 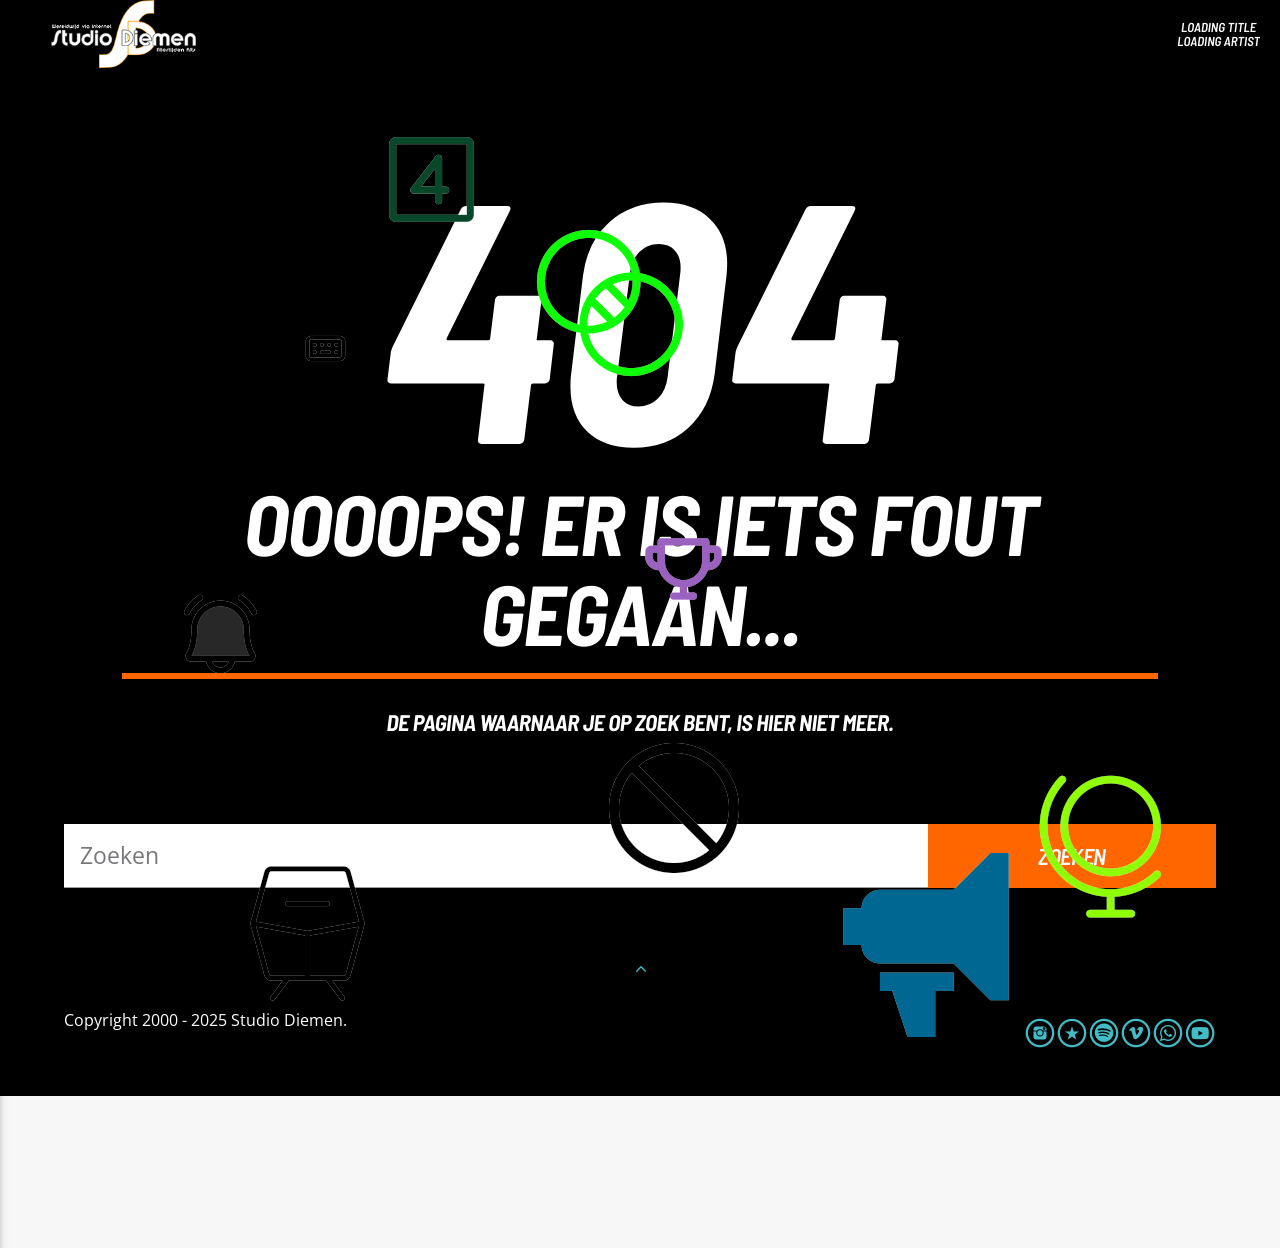 I want to click on access global or international settings, so click(x=1105, y=841).